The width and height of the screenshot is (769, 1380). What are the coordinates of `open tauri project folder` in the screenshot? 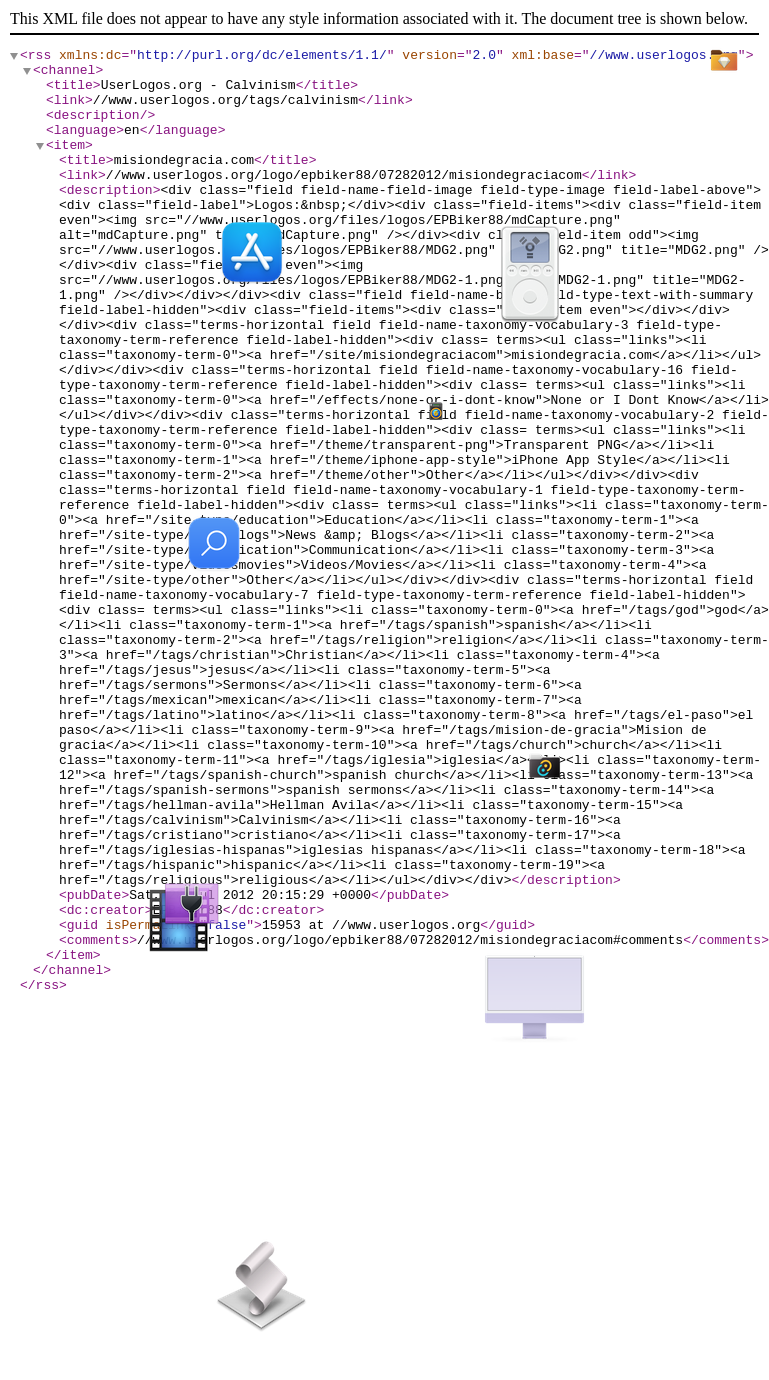 It's located at (544, 766).